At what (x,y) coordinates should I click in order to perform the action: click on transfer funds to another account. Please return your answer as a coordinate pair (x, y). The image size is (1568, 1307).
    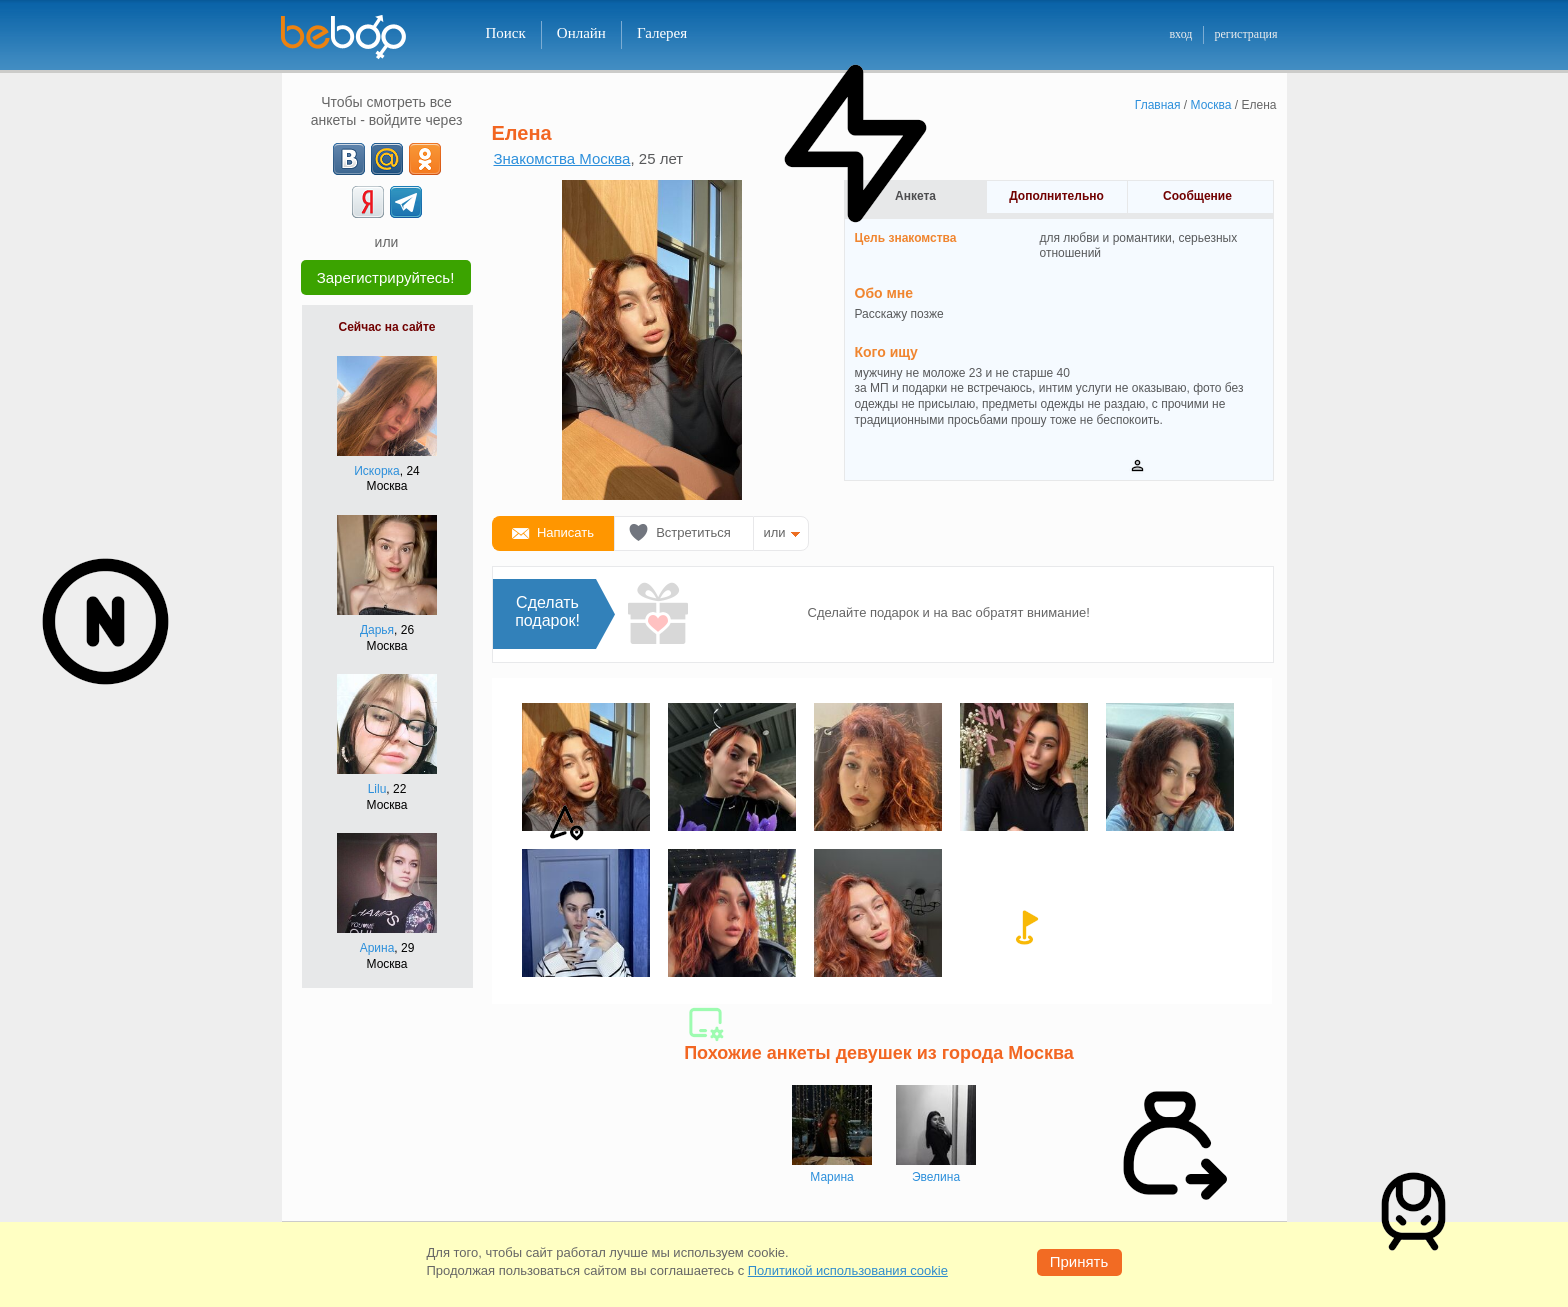
    Looking at the image, I should click on (1170, 1143).